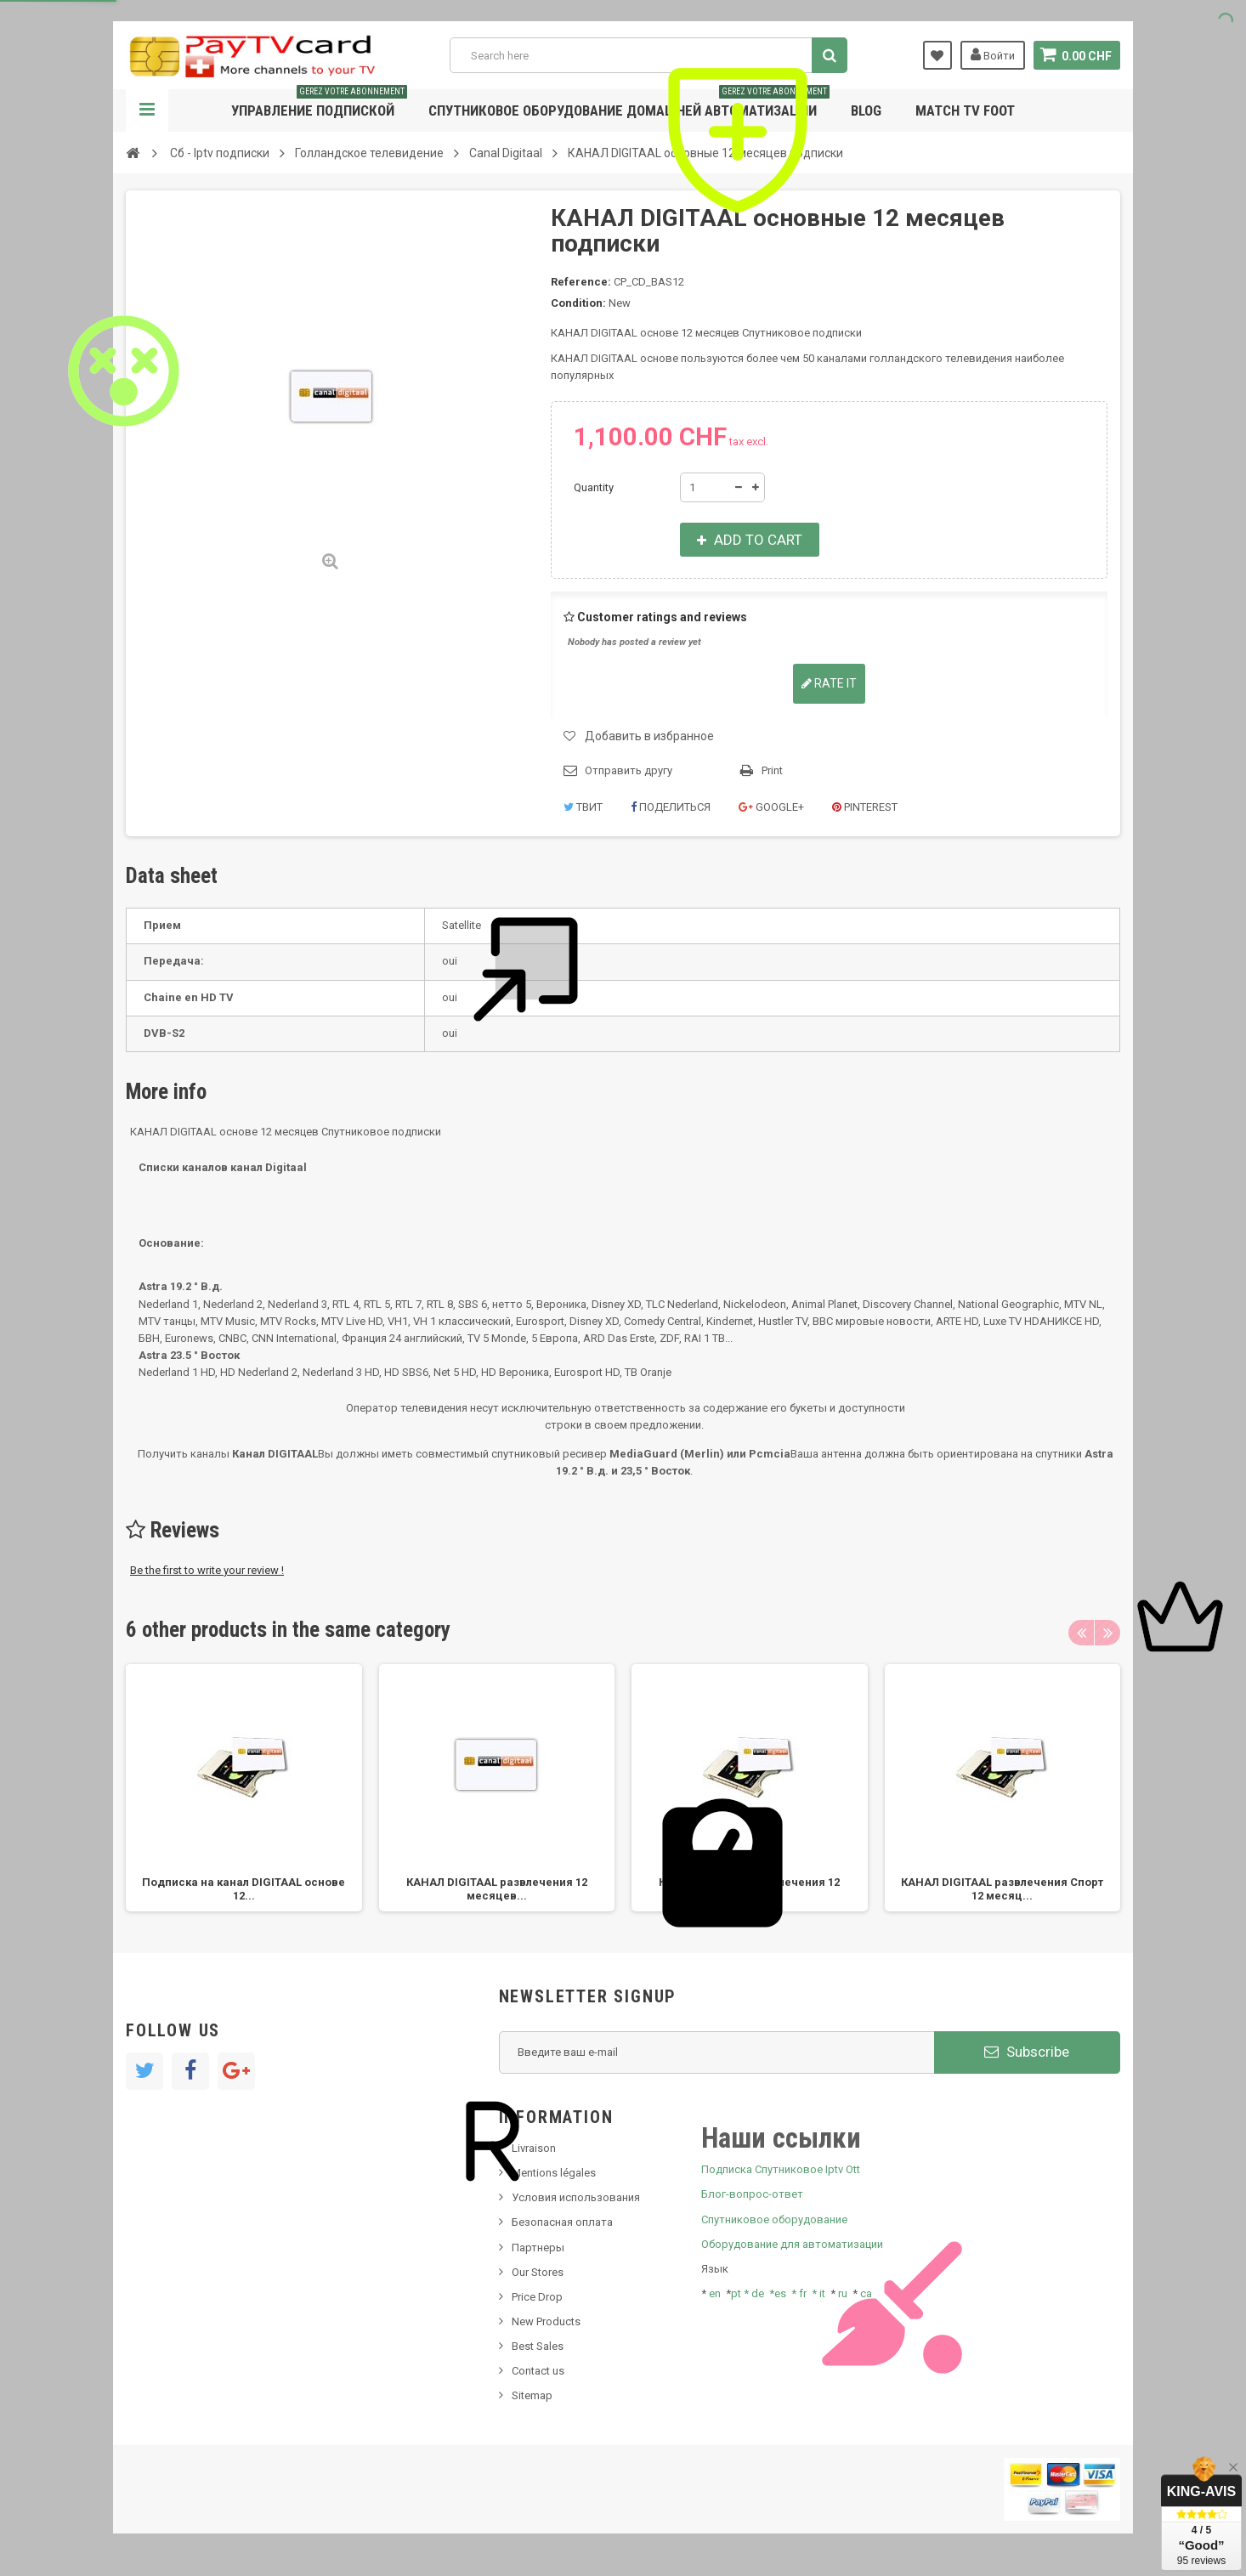 This screenshot has height=2576, width=1246. Describe the element at coordinates (892, 2303) in the screenshot. I see `quidditch or broomstick sports game mode` at that location.